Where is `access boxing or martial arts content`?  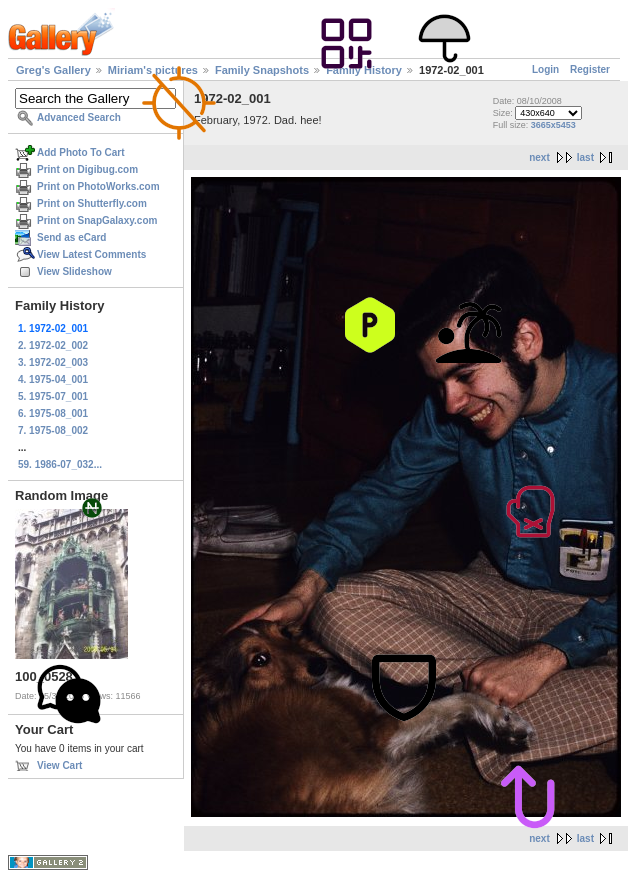
access boxing or martial arts content is located at coordinates (531, 512).